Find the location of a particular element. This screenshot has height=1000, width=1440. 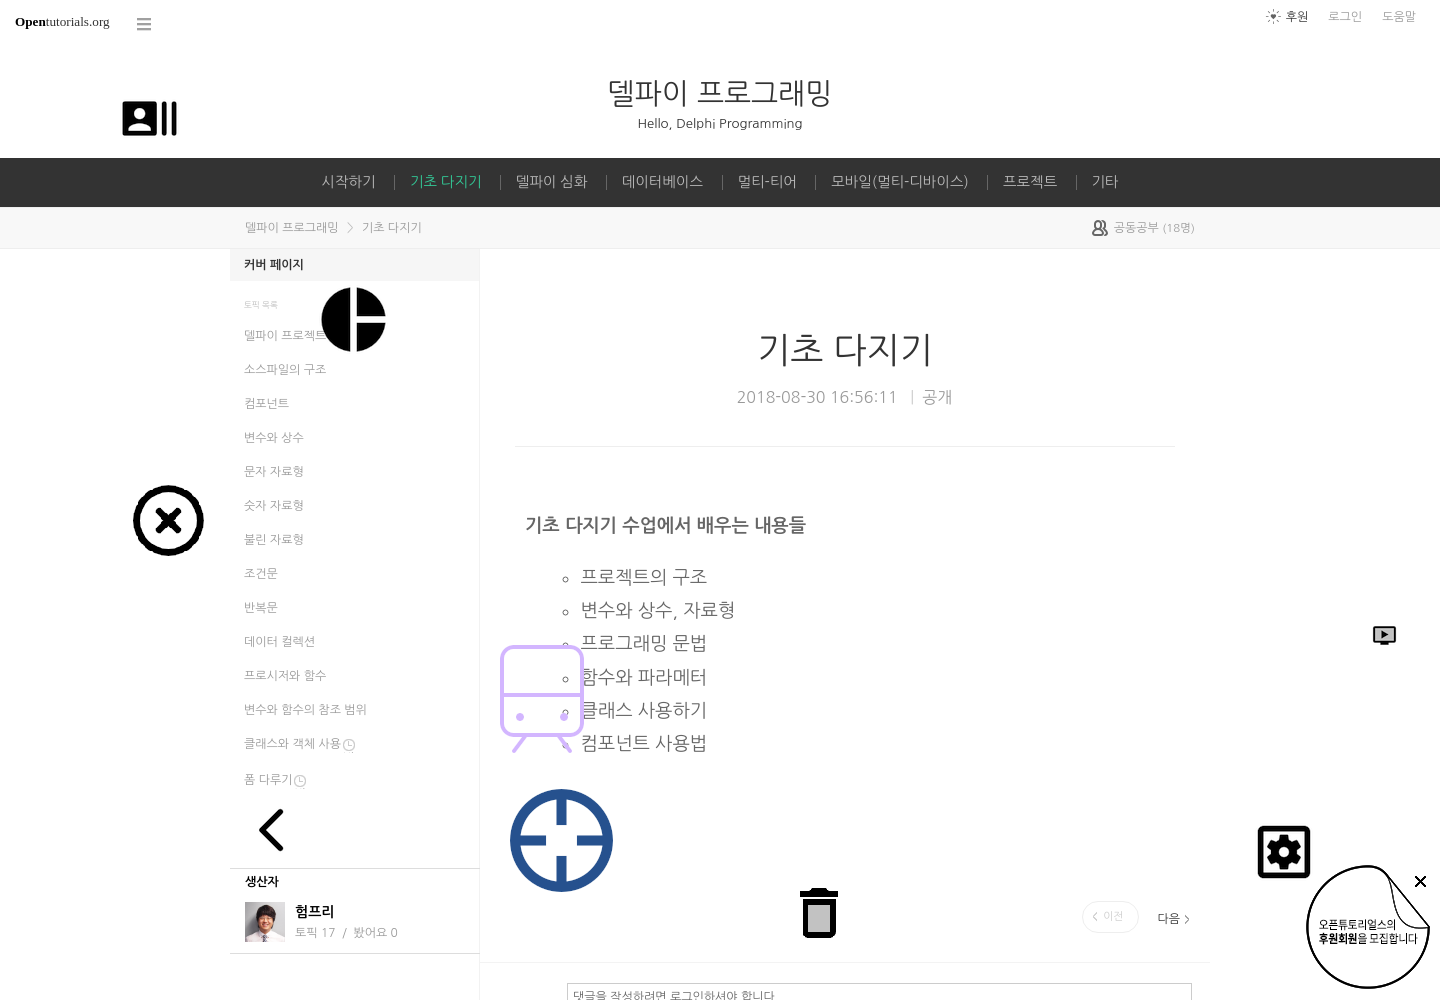

access on-demand video content is located at coordinates (1384, 635).